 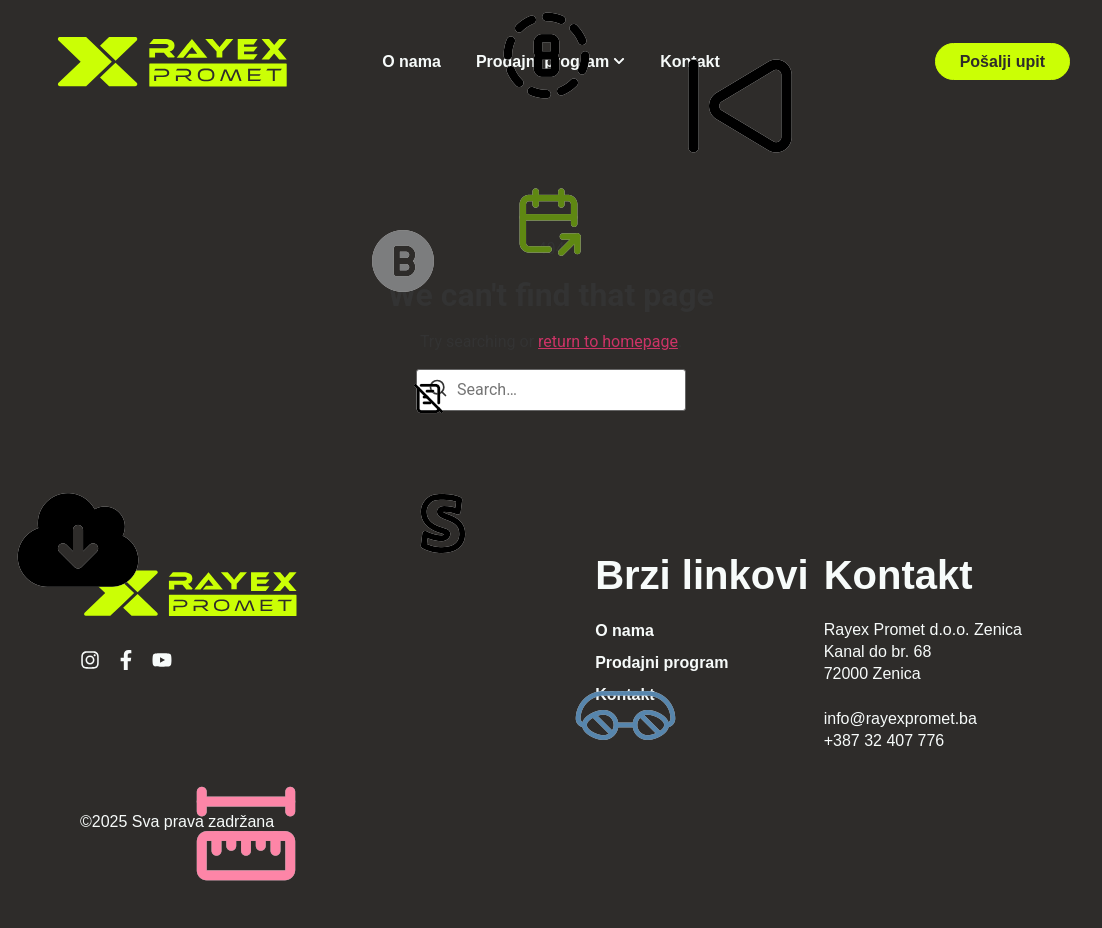 What do you see at coordinates (441, 523) in the screenshot?
I see `connect to Stripe payment services` at bounding box center [441, 523].